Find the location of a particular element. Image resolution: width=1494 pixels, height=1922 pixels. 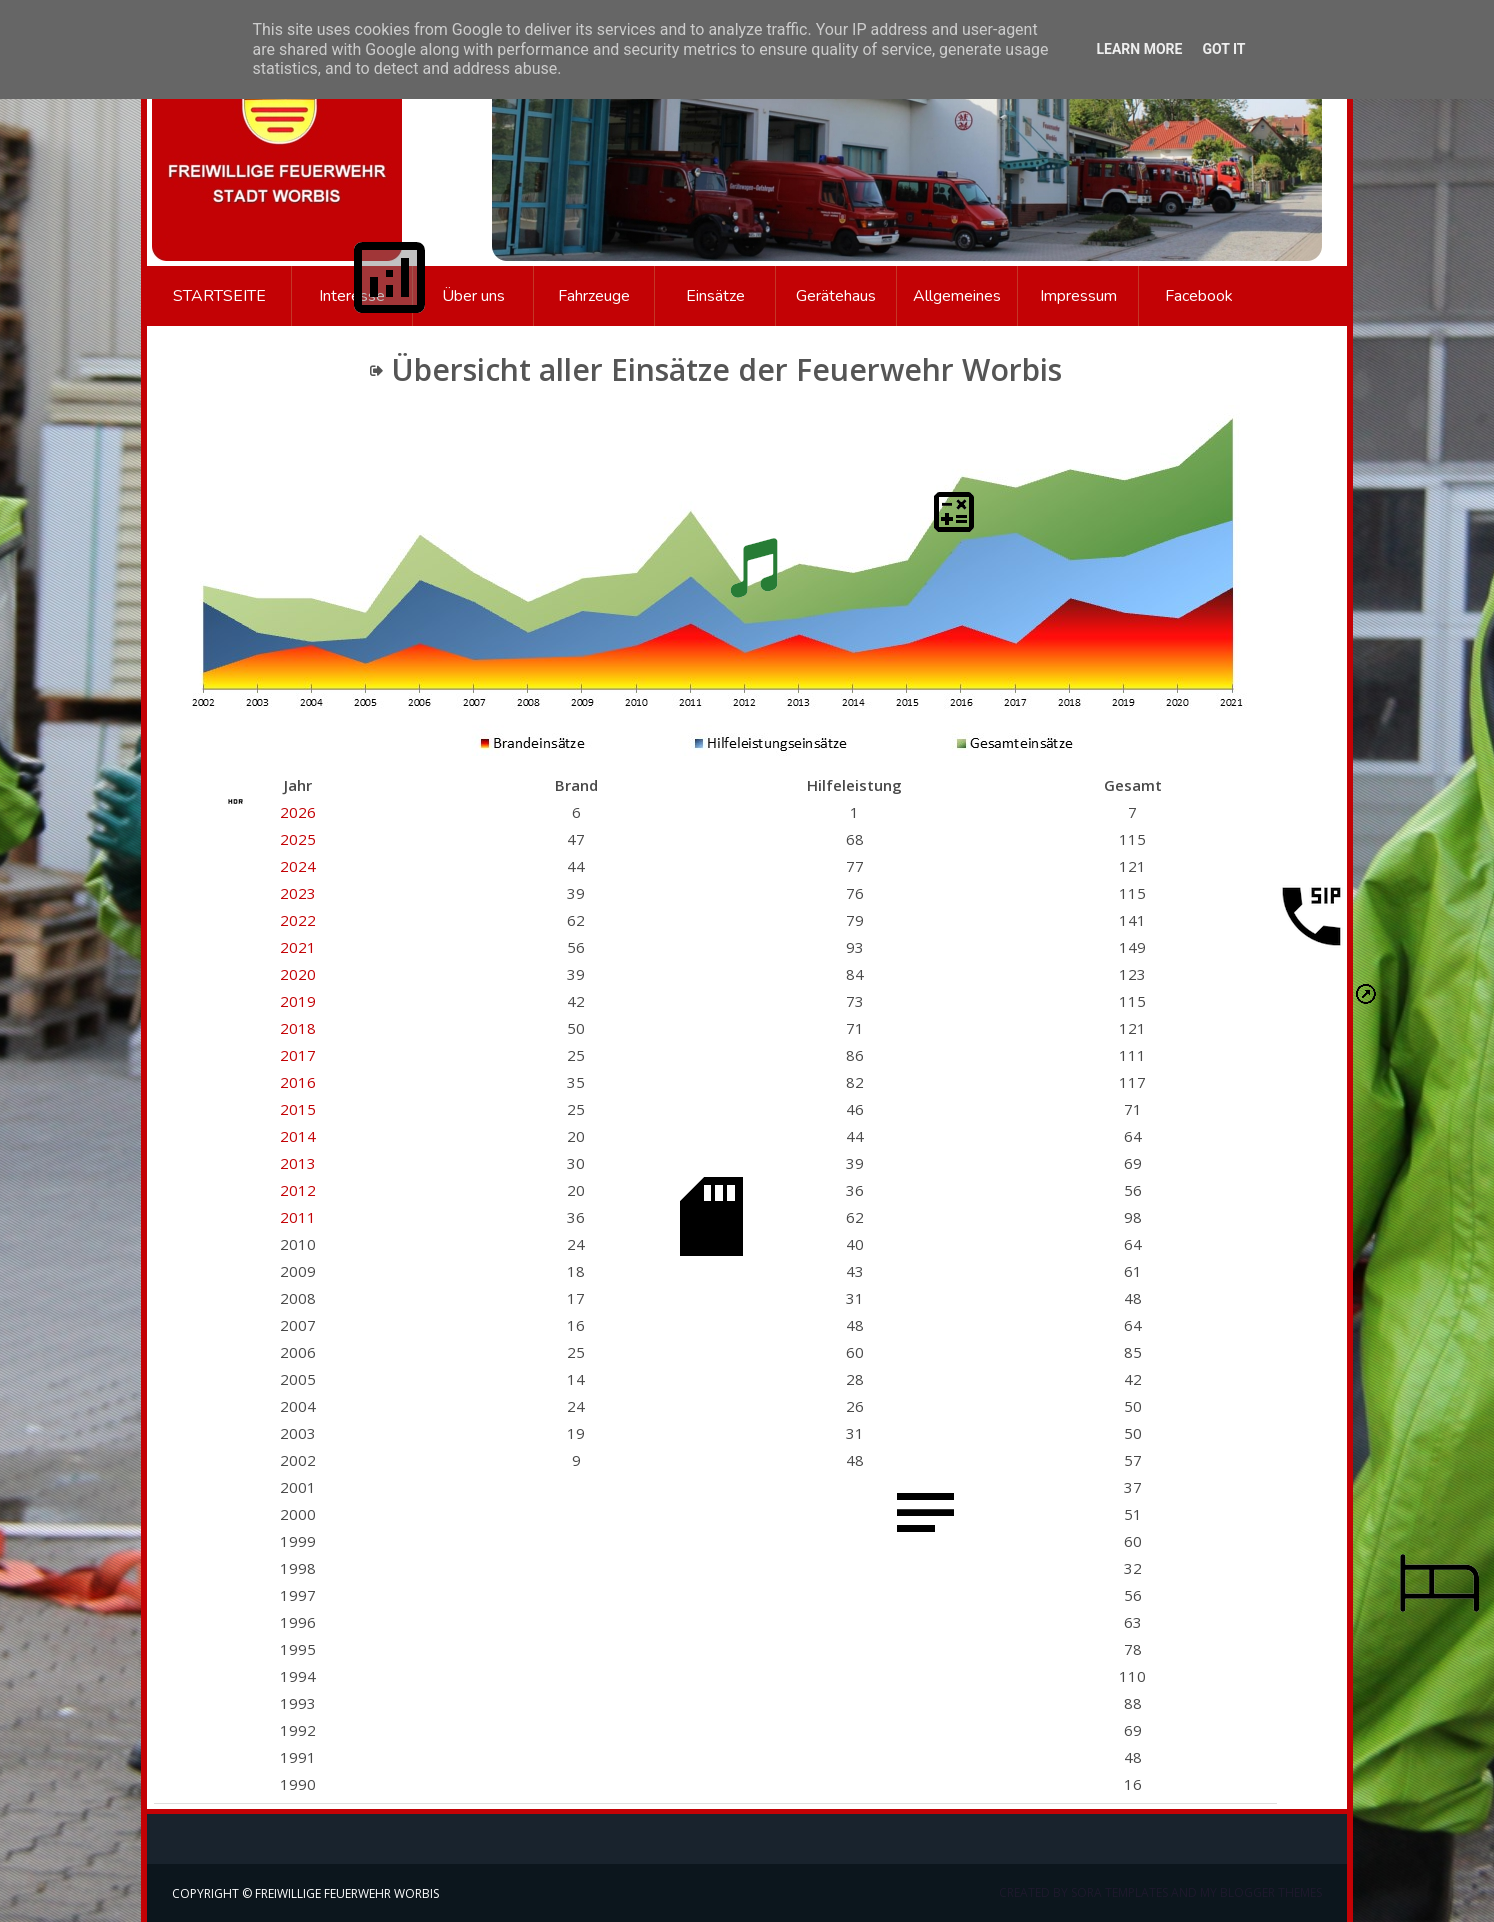

view or access notes is located at coordinates (925, 1512).